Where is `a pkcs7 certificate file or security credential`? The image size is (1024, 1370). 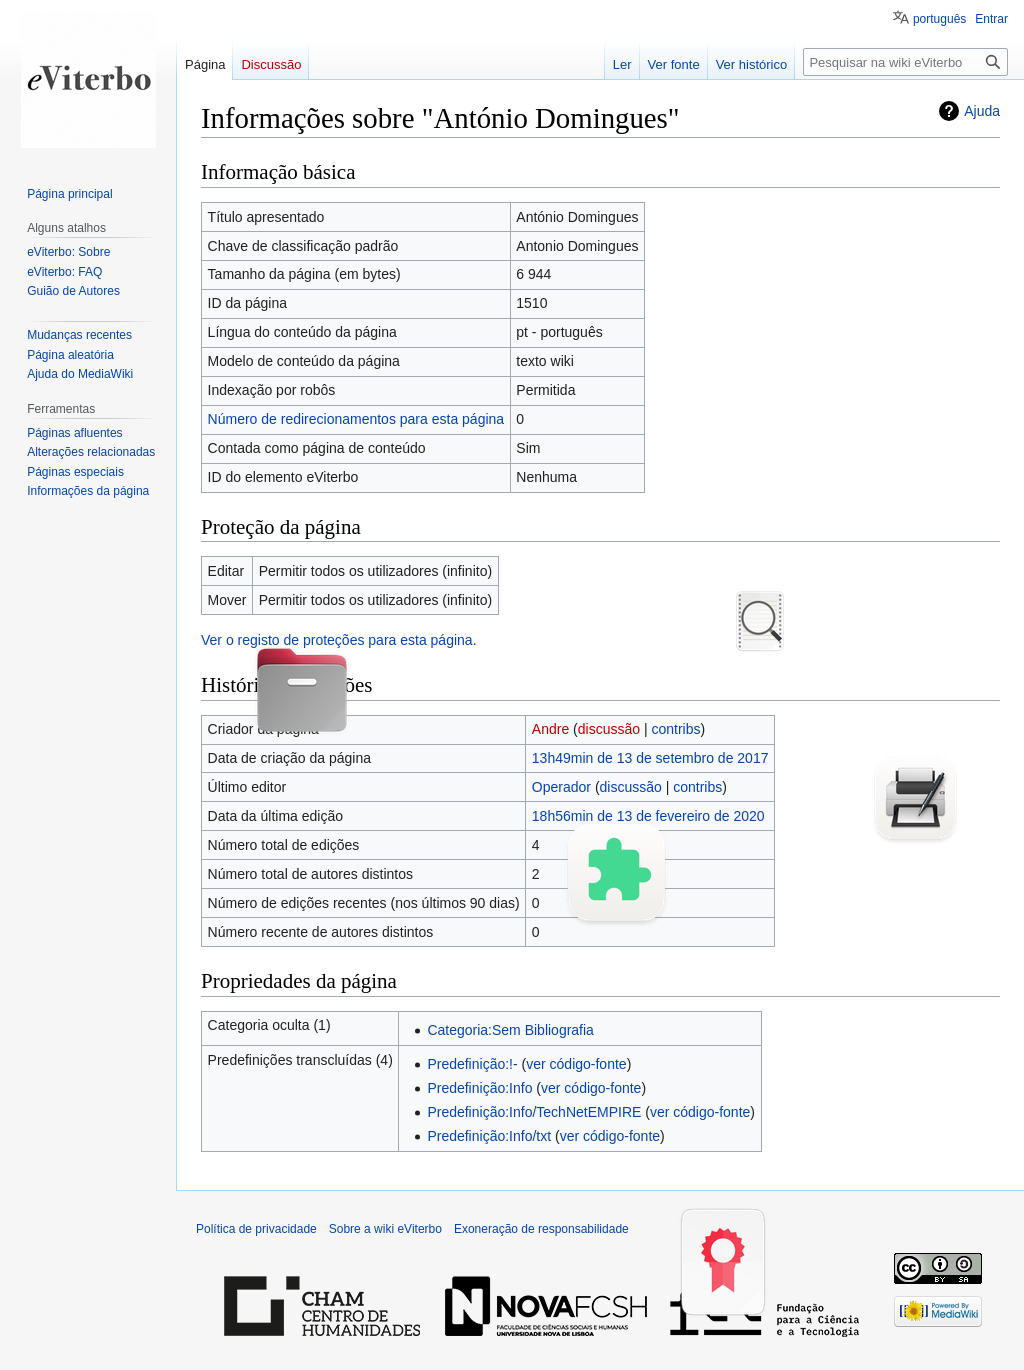 a pkcs7 certificate file or security credential is located at coordinates (723, 1262).